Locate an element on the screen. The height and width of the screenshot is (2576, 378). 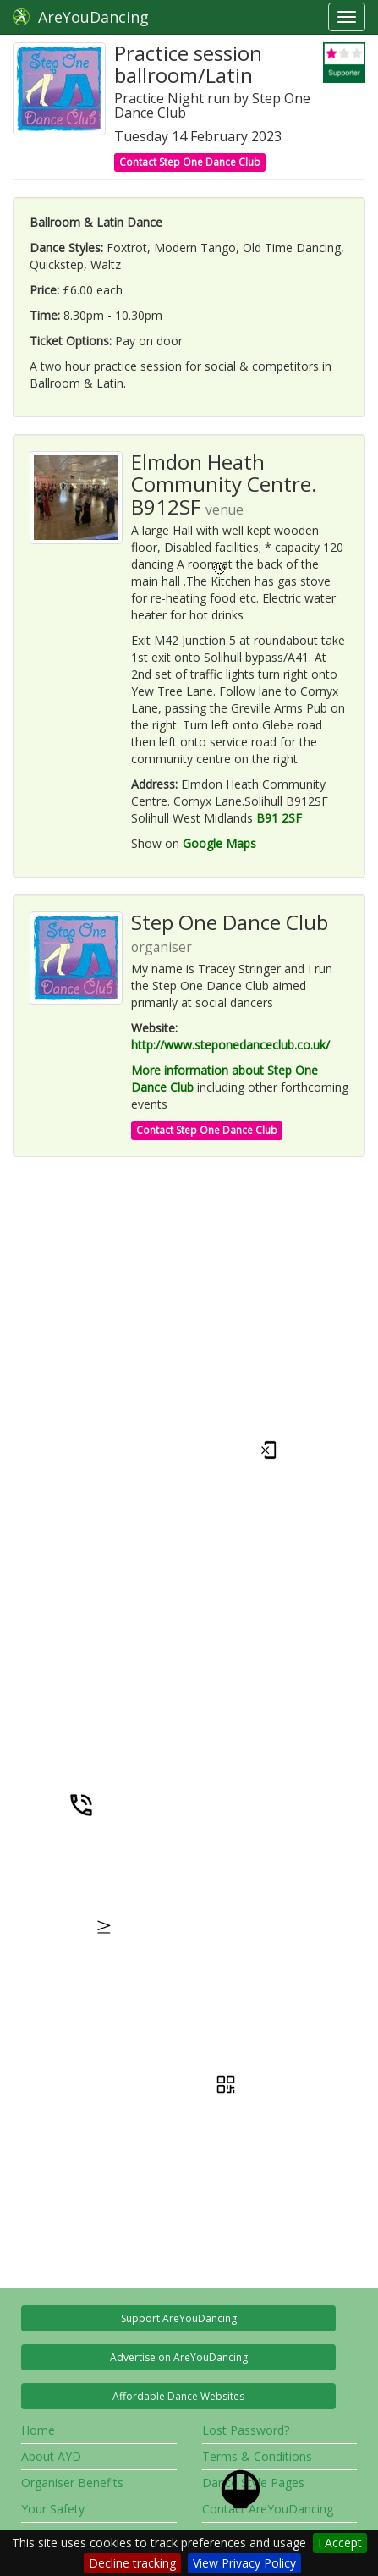
toggle history tracking off is located at coordinates (219, 568).